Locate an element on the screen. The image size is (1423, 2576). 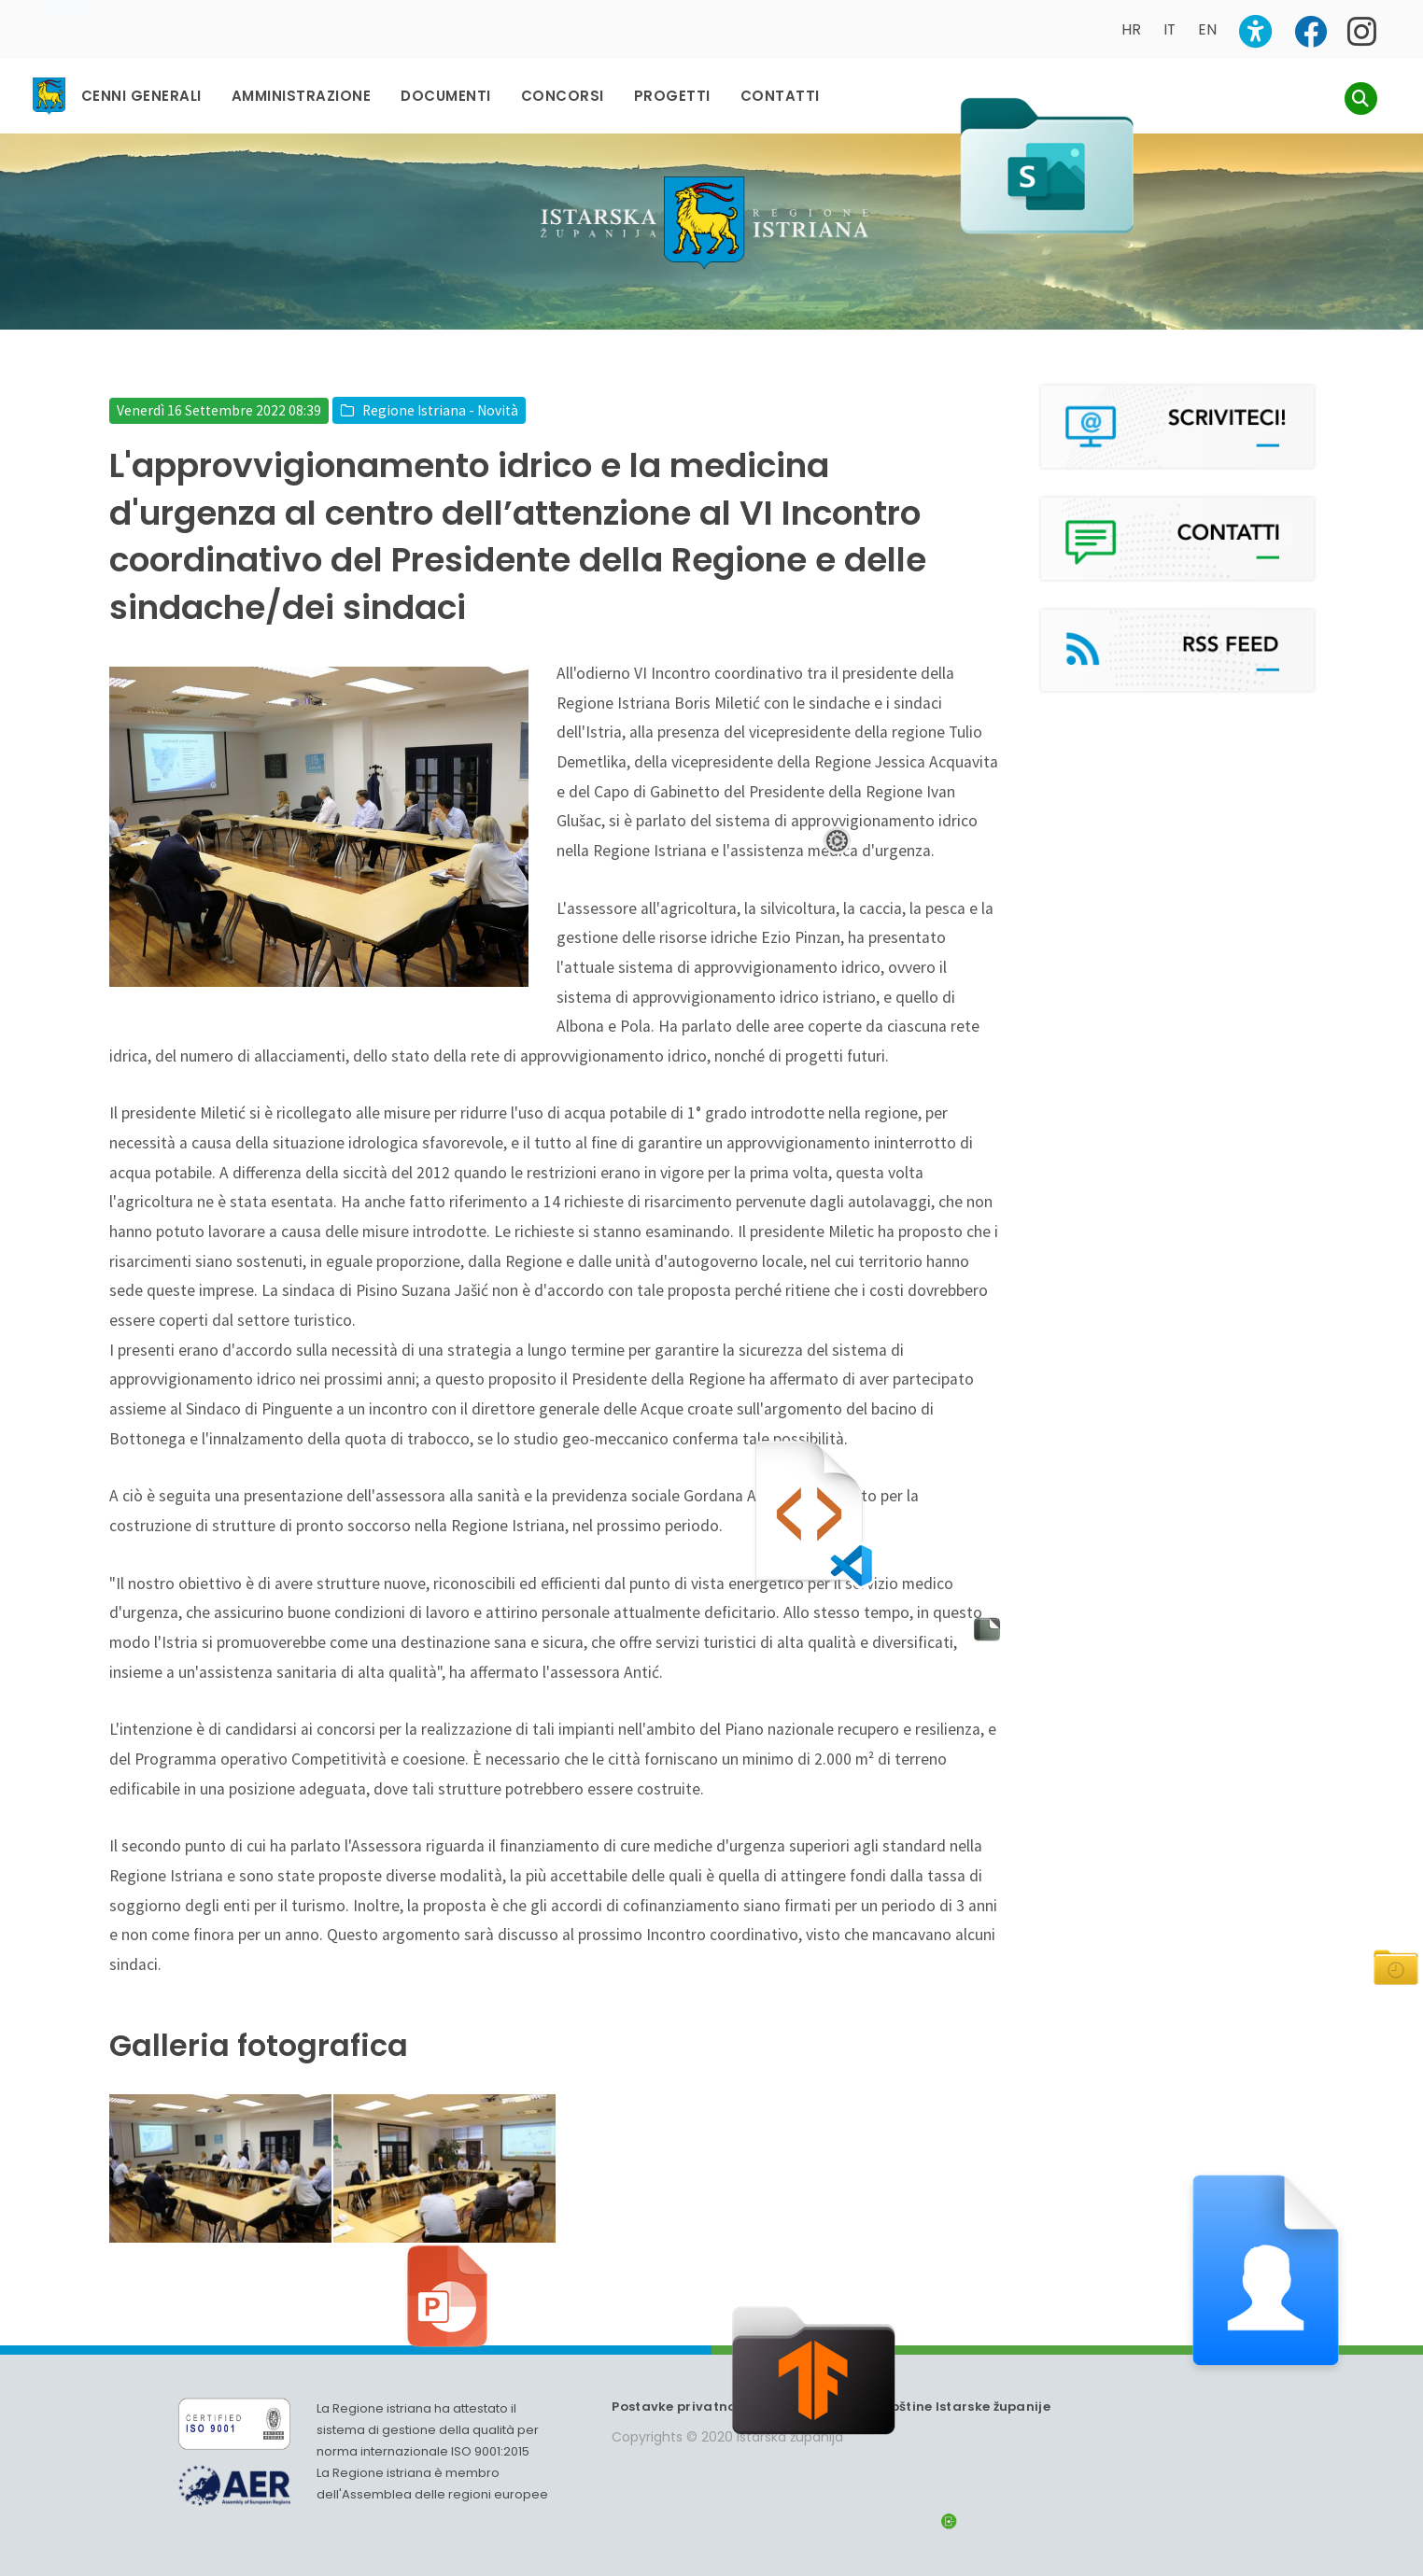
open a PowerPoint presentation file is located at coordinates (447, 2296).